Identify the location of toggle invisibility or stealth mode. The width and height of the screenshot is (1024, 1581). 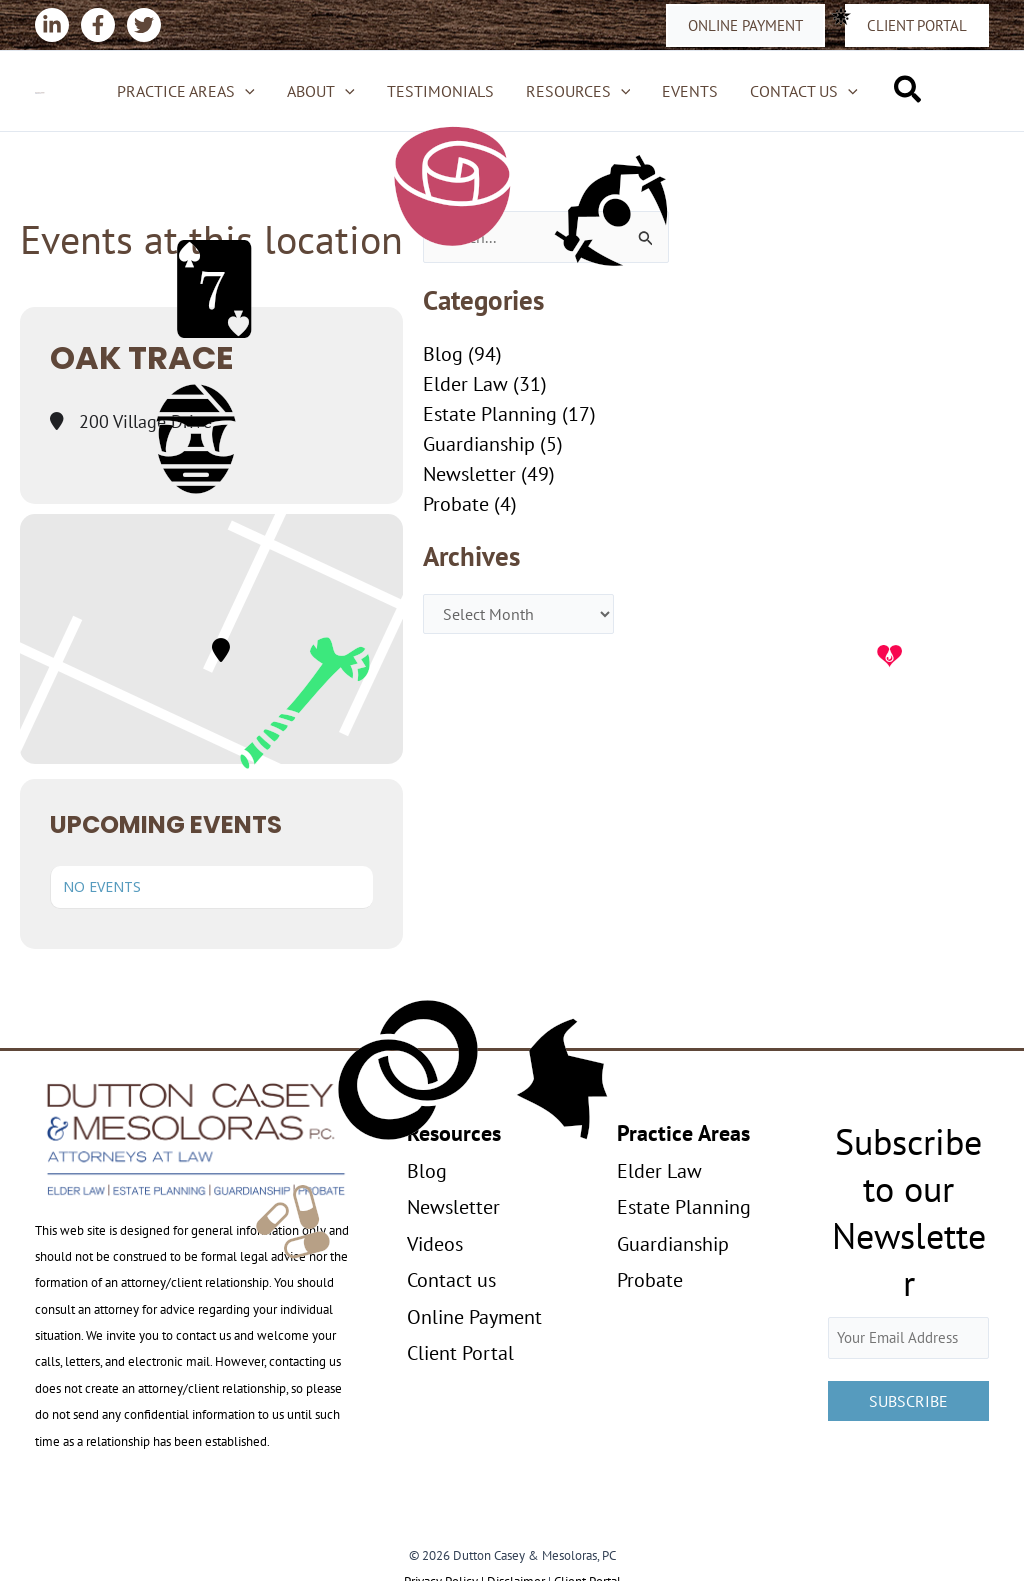
(196, 439).